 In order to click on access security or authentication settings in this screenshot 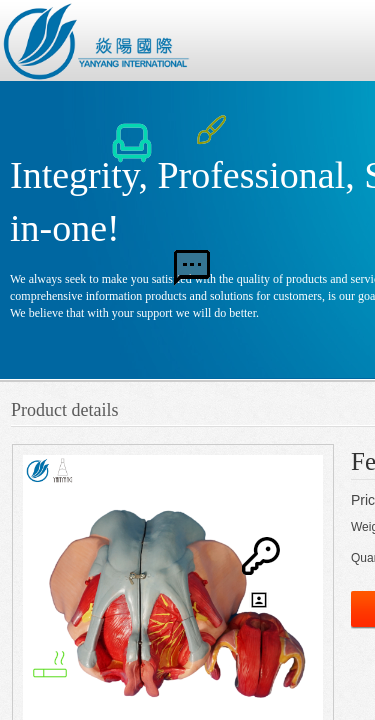, I will do `click(261, 556)`.